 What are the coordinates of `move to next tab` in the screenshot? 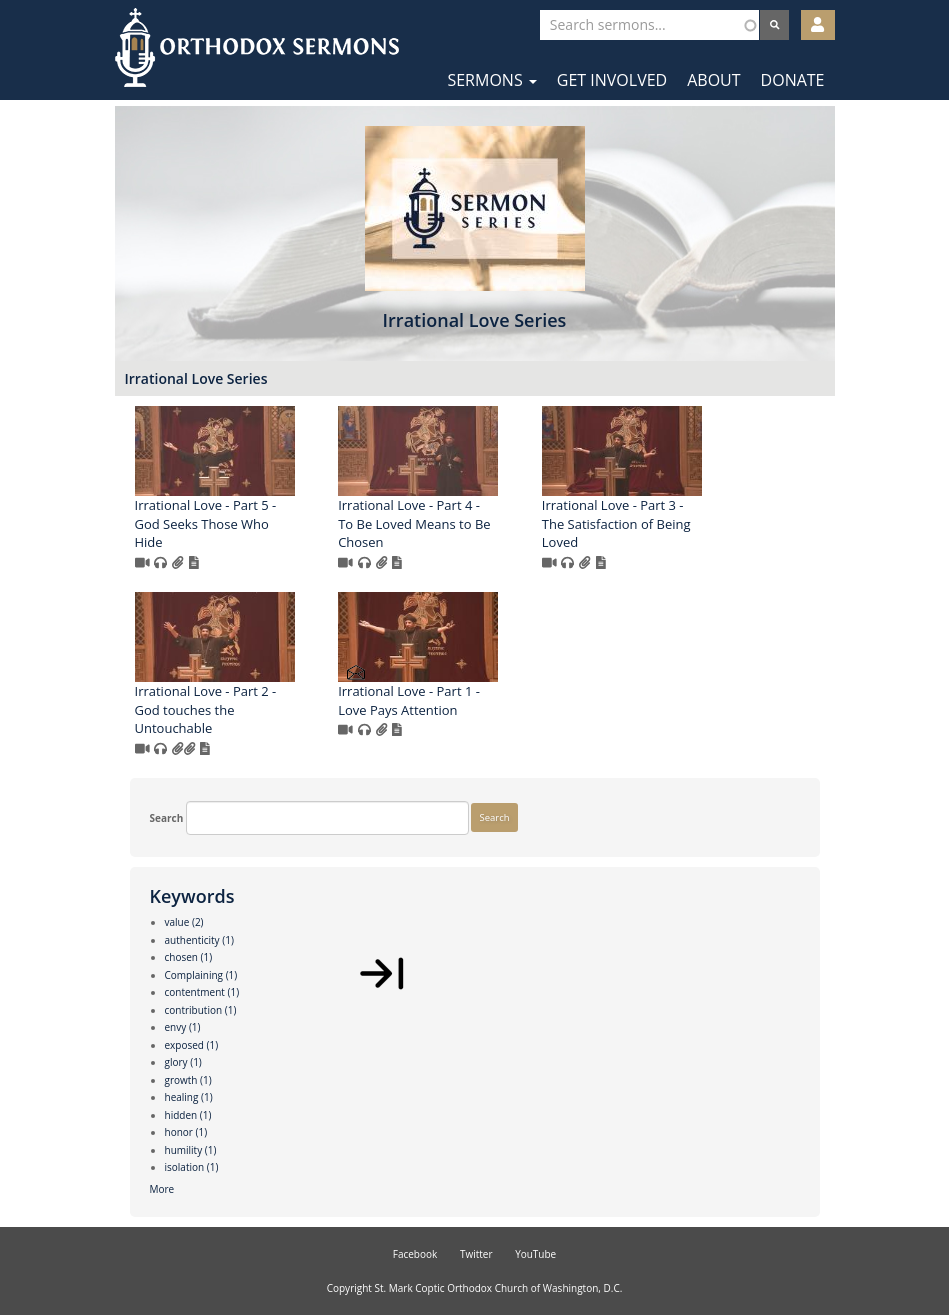 It's located at (382, 973).